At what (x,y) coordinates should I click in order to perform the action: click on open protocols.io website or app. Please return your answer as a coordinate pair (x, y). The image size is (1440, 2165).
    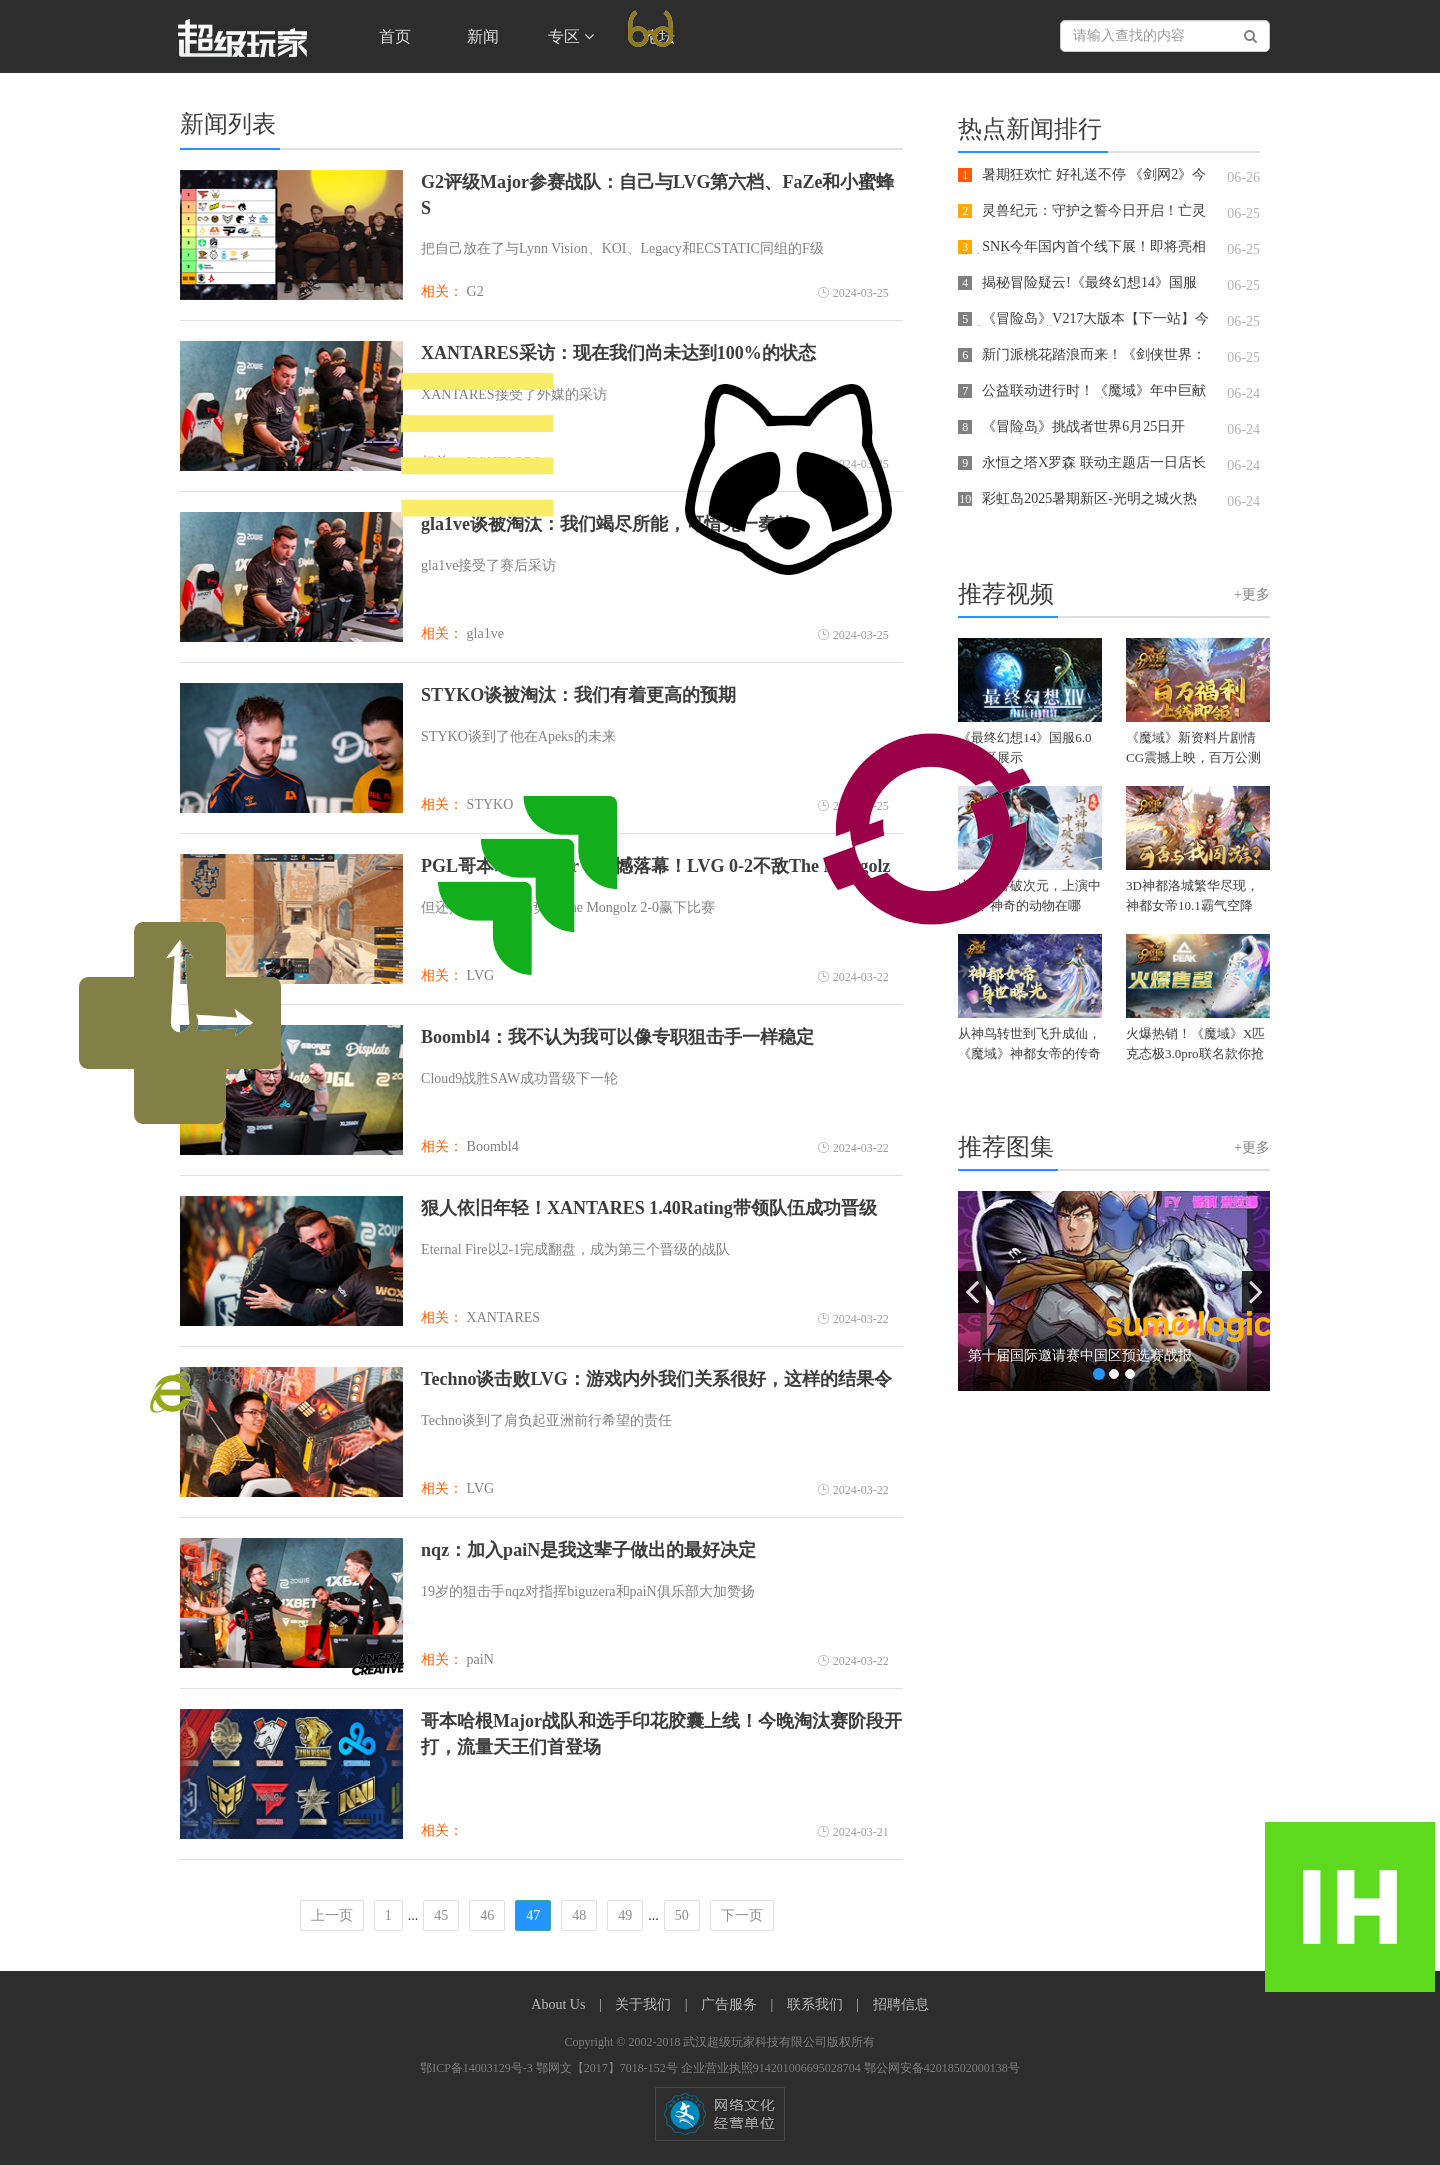
    Looking at the image, I should click on (788, 479).